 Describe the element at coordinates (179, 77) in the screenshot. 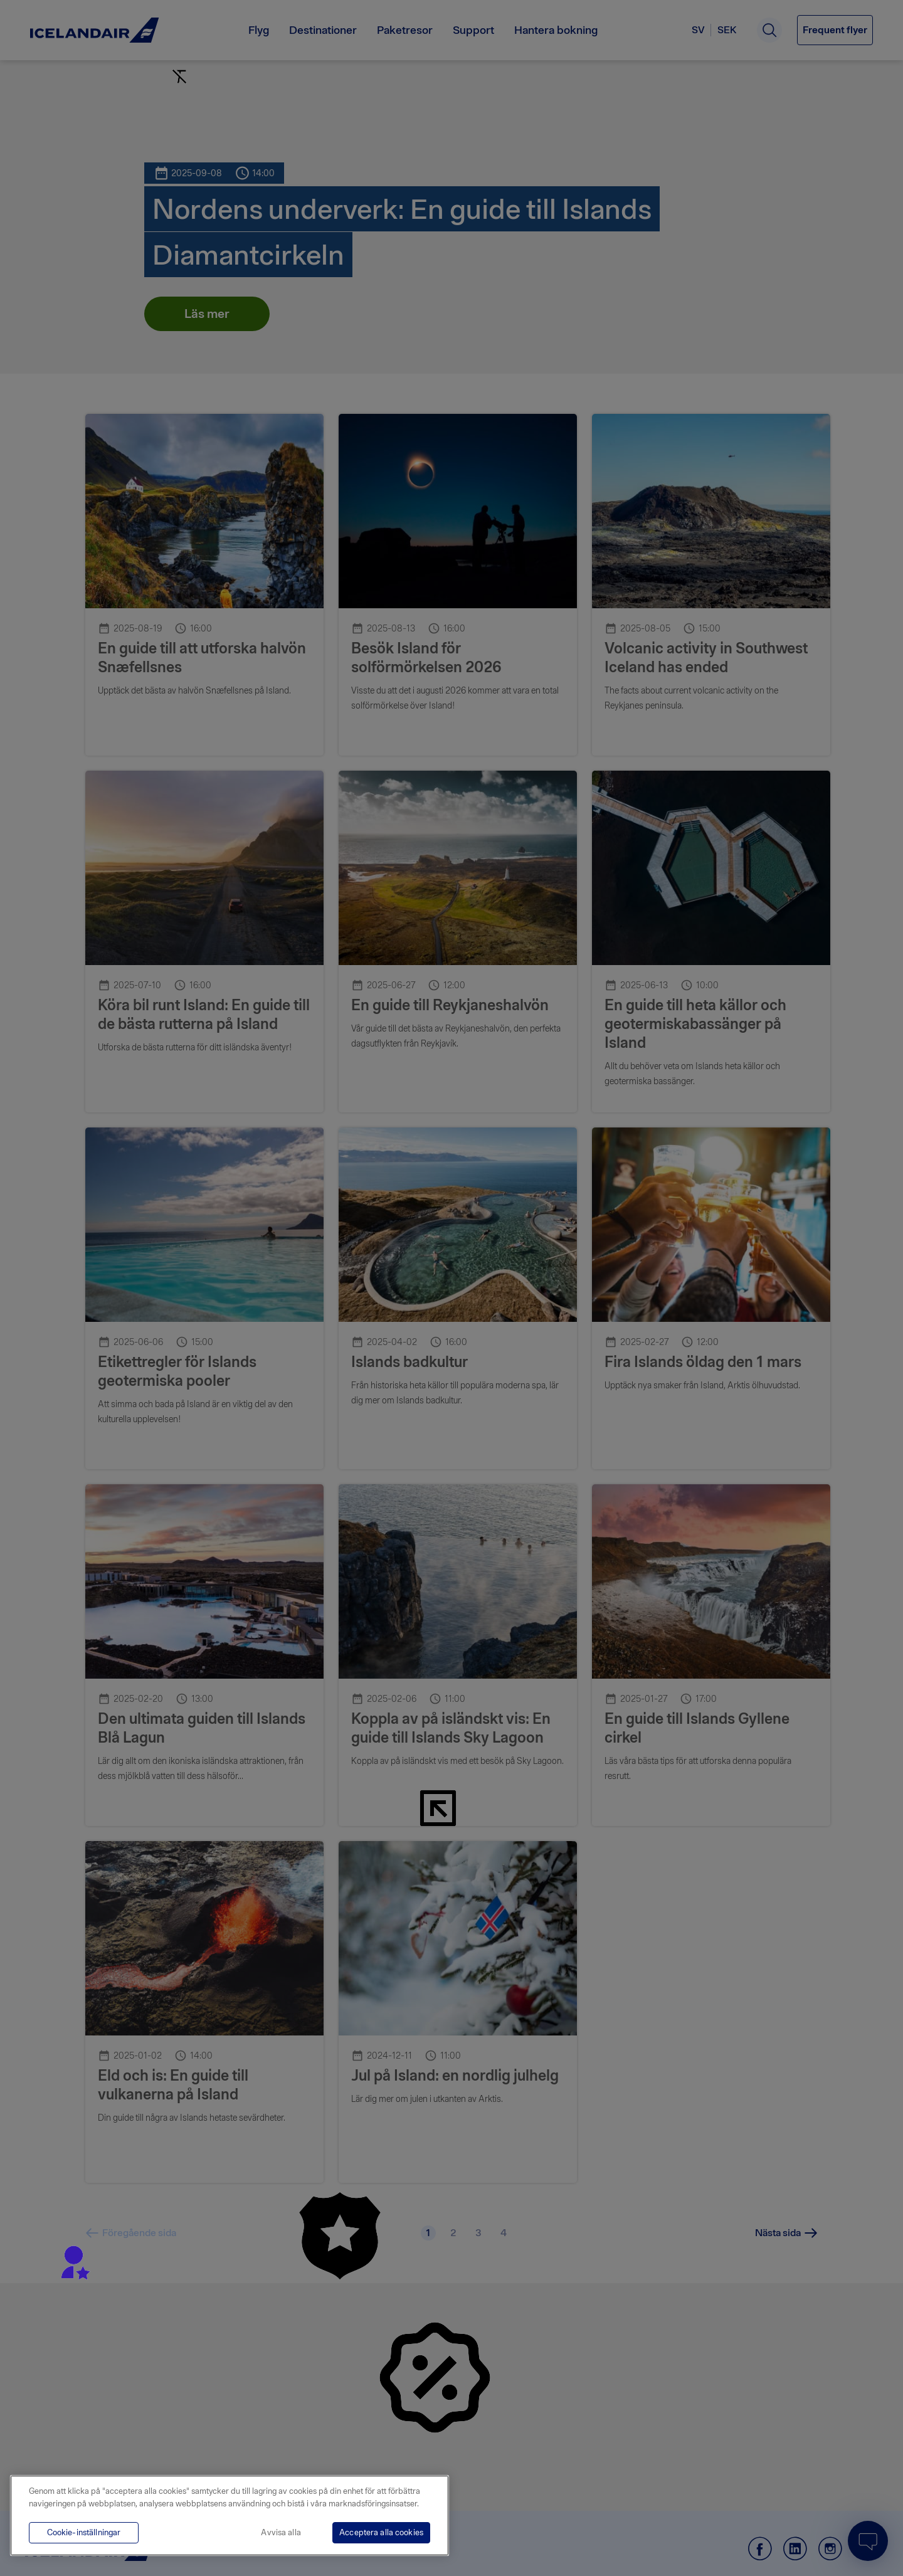

I see `clear text formatting` at that location.